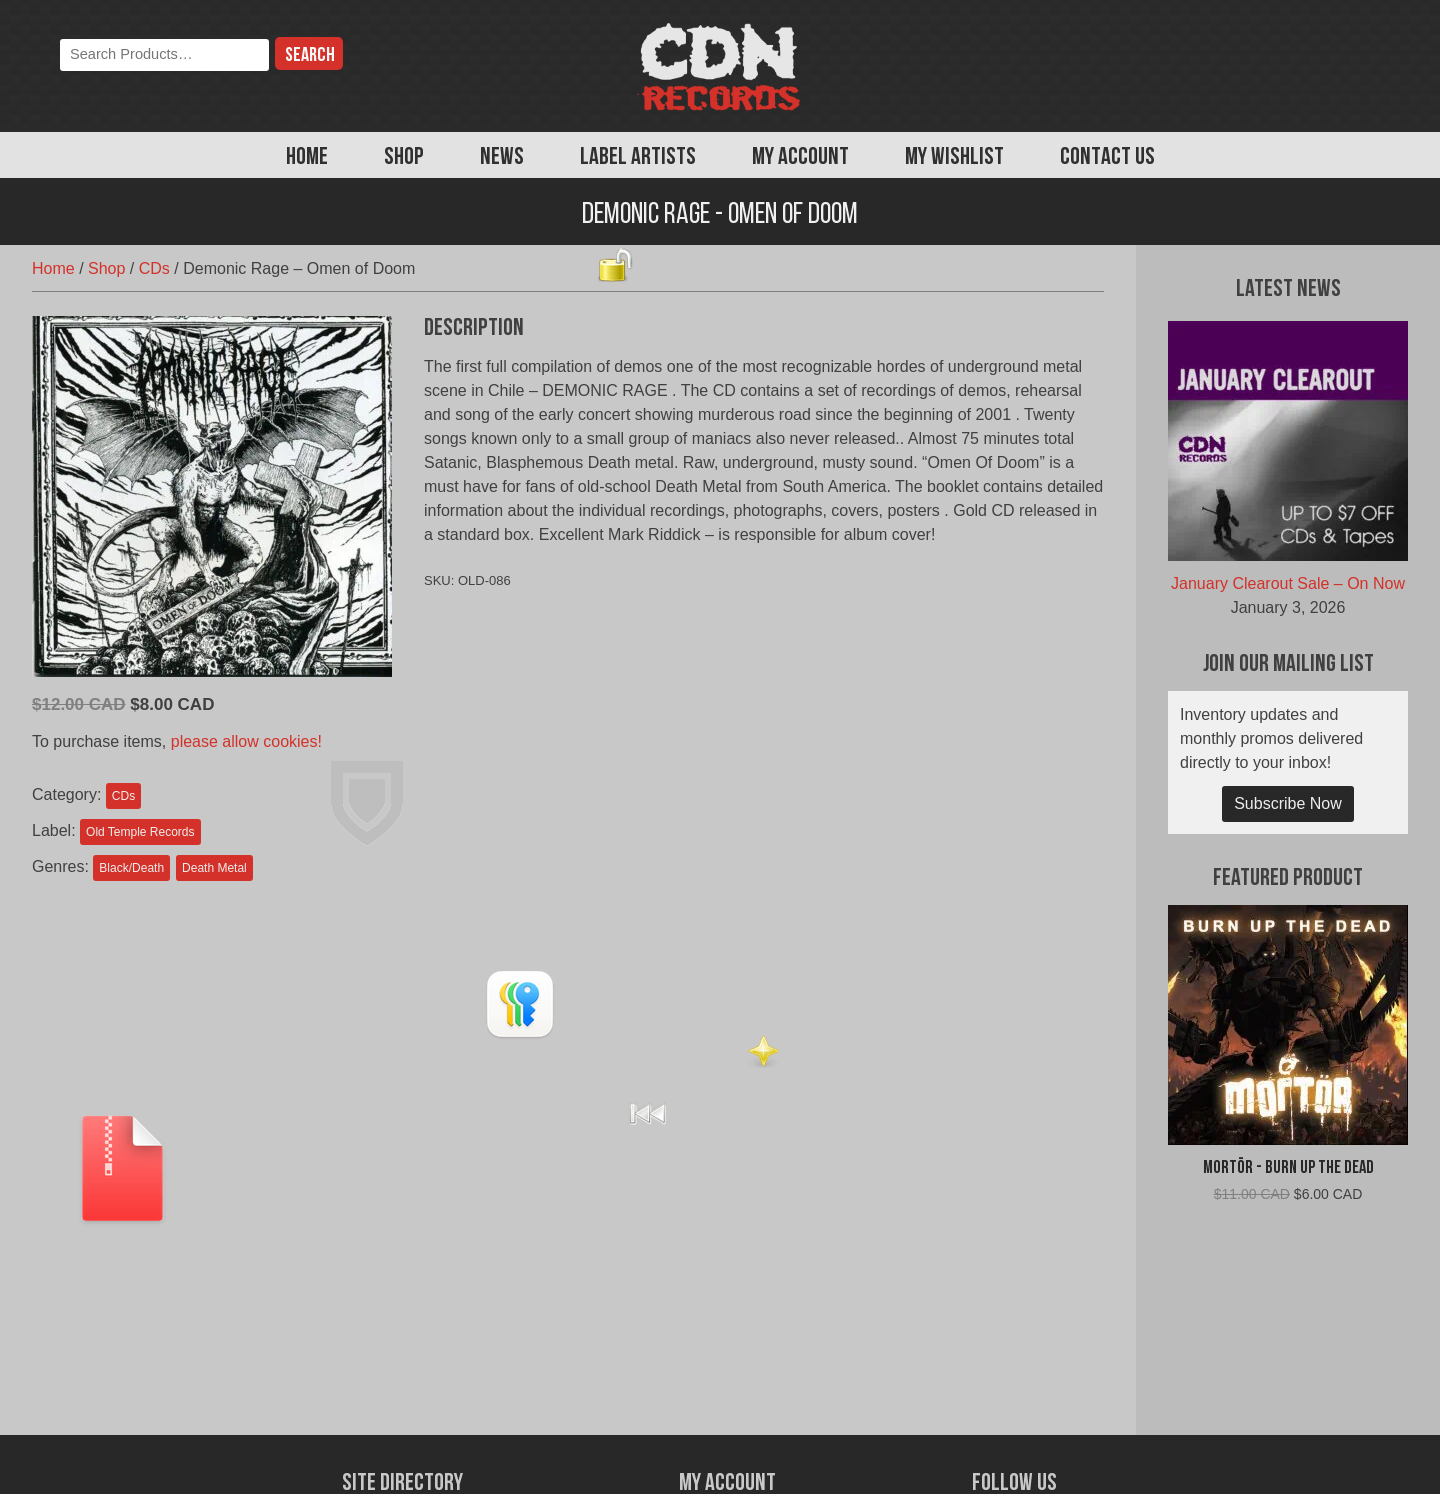 The image size is (1440, 1494). I want to click on indicates high security status, so click(367, 803).